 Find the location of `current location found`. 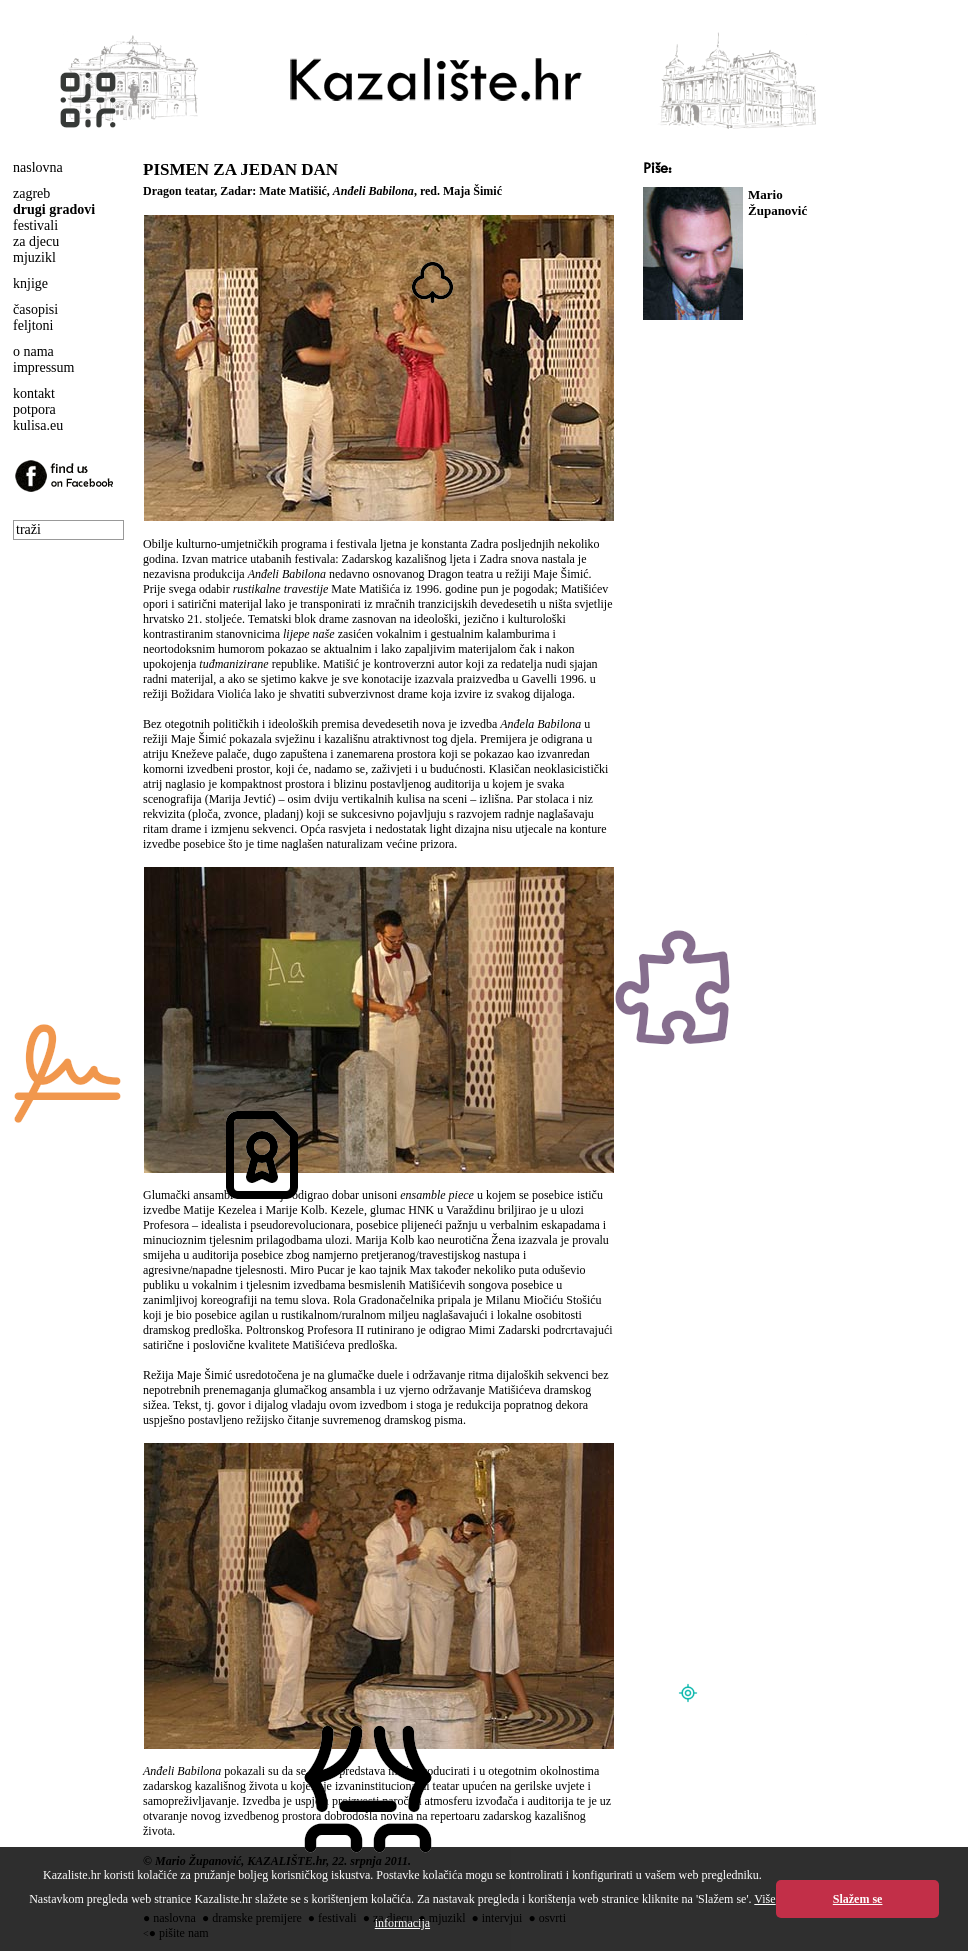

current location found is located at coordinates (688, 1693).